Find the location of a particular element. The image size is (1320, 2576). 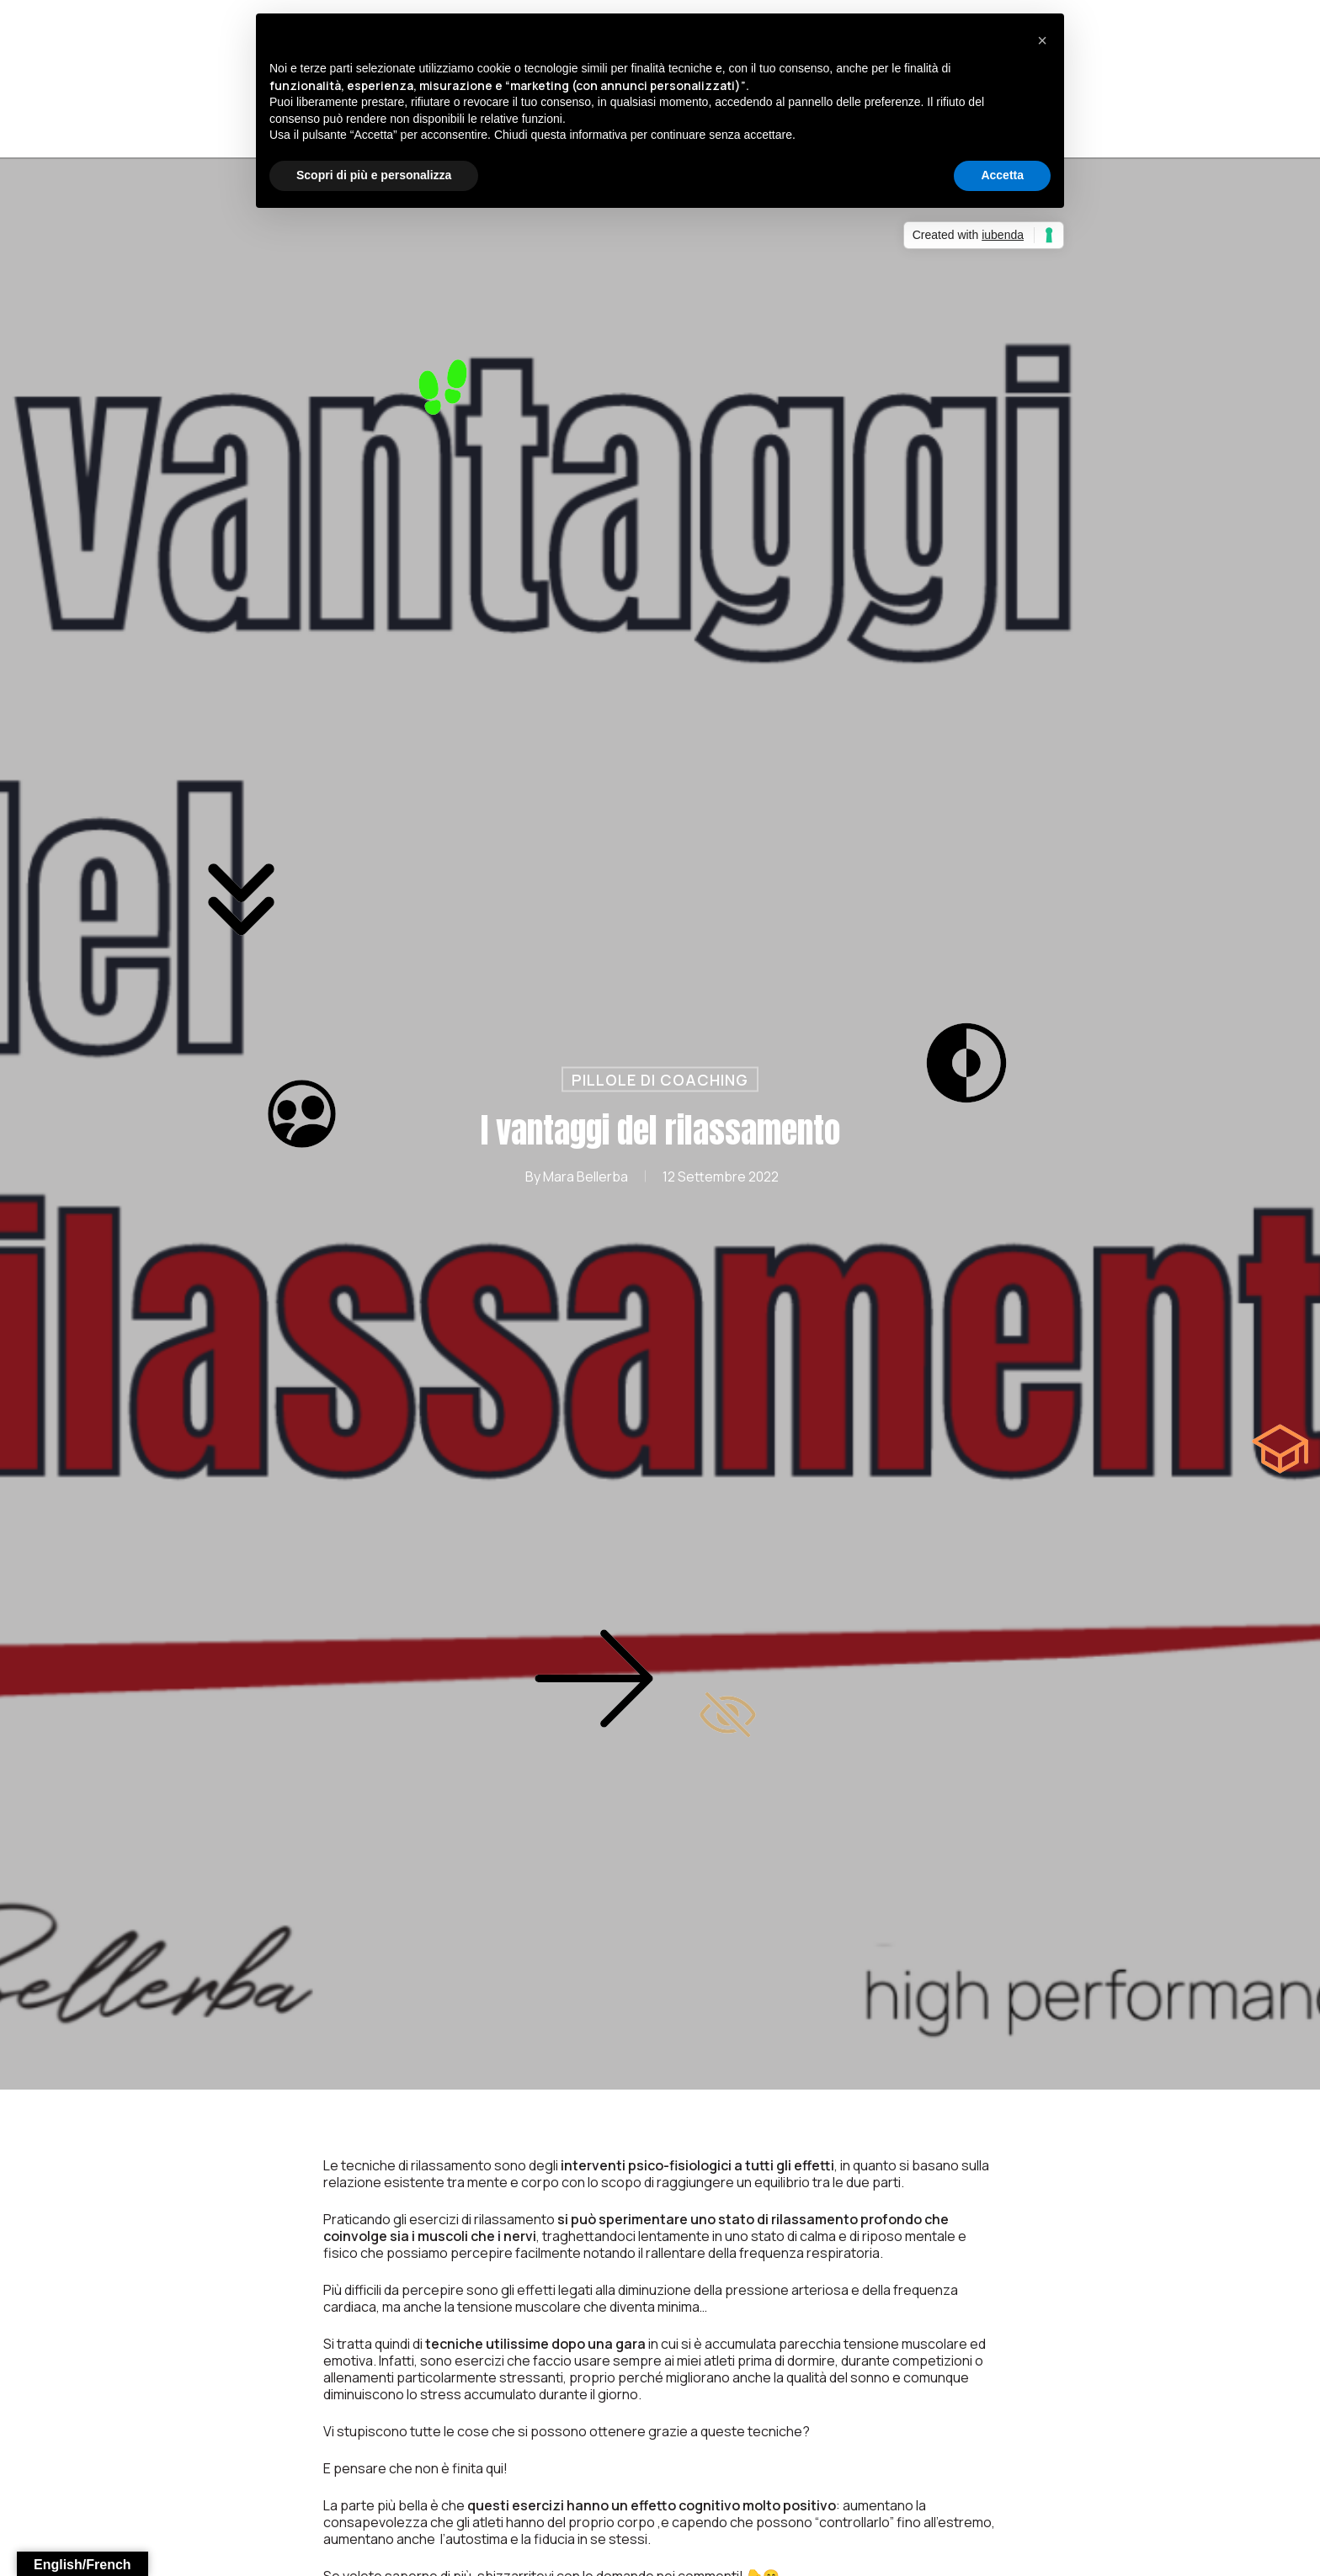

track your steps or walking activity is located at coordinates (443, 387).